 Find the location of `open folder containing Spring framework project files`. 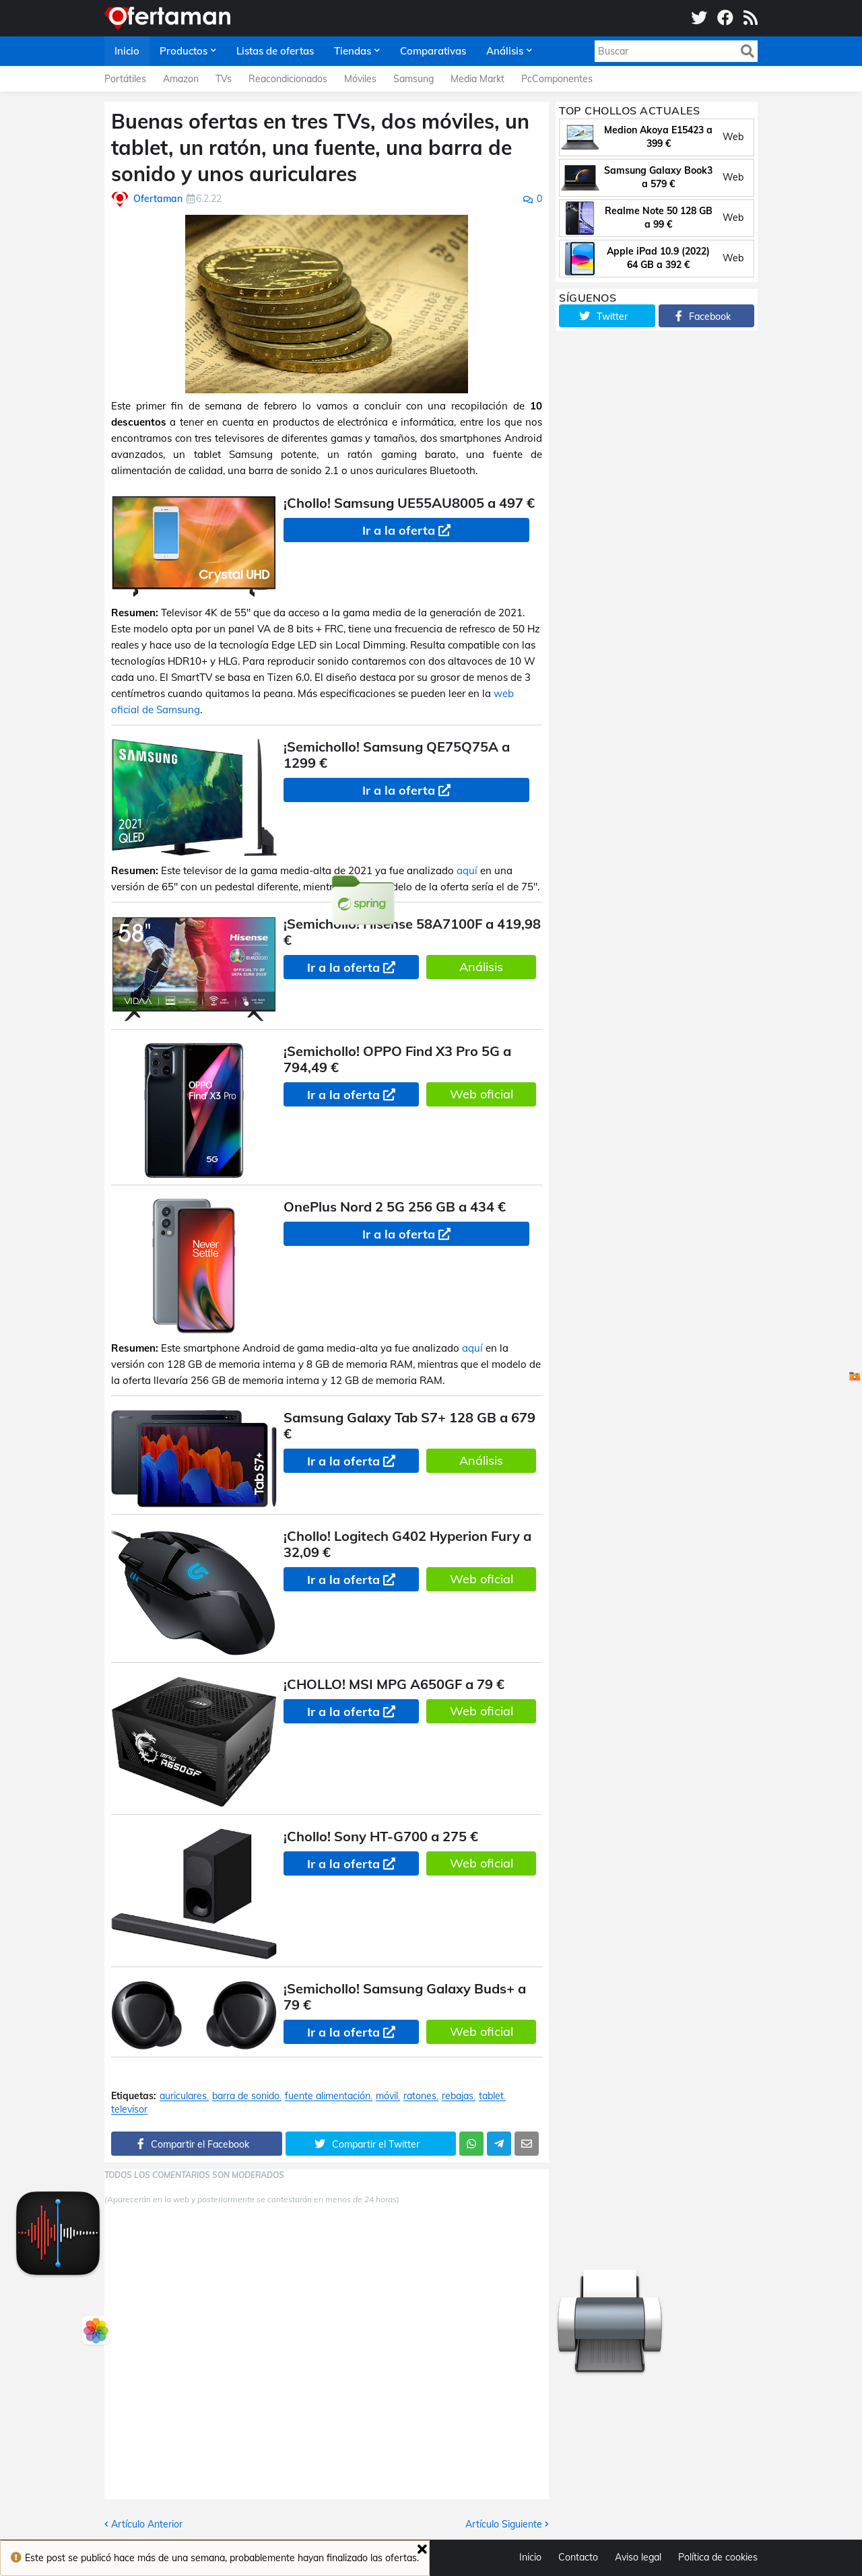

open folder containing Spring framework project files is located at coordinates (363, 902).